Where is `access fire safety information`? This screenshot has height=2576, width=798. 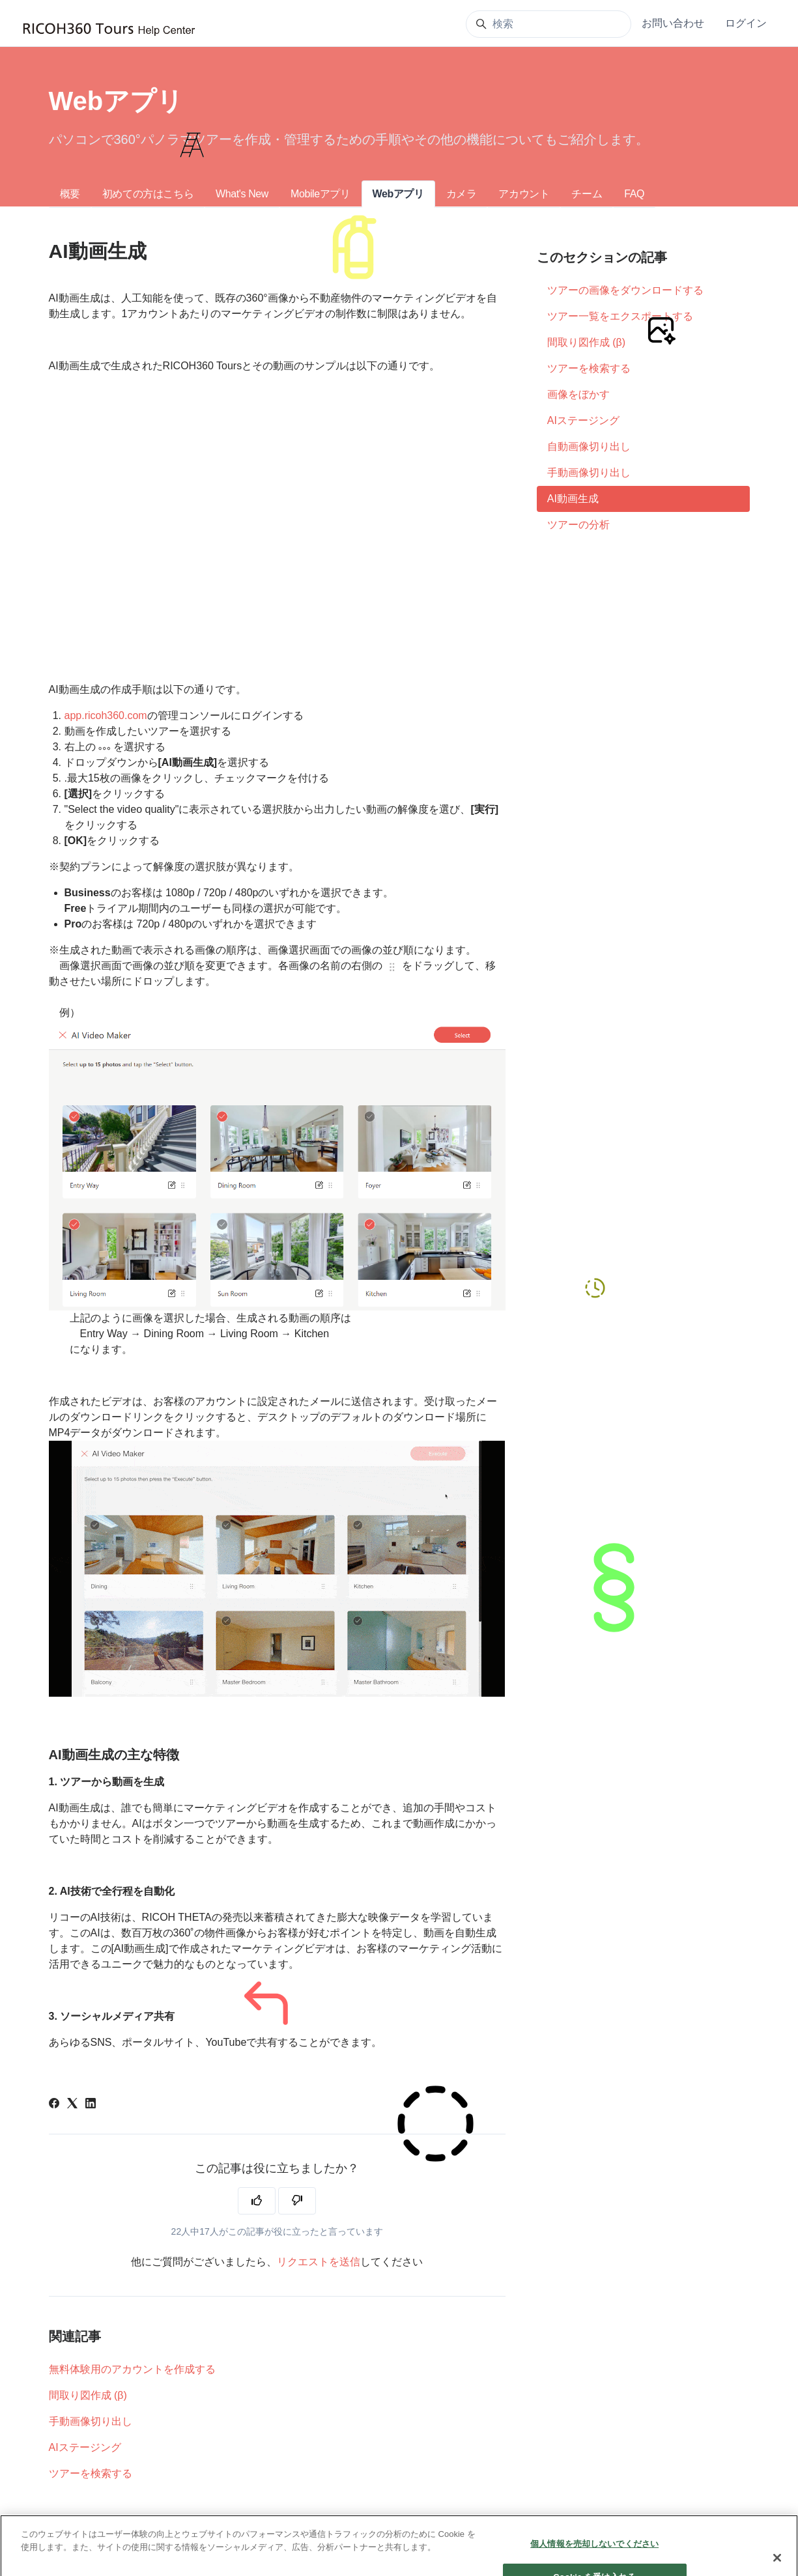 access fire safety information is located at coordinates (356, 247).